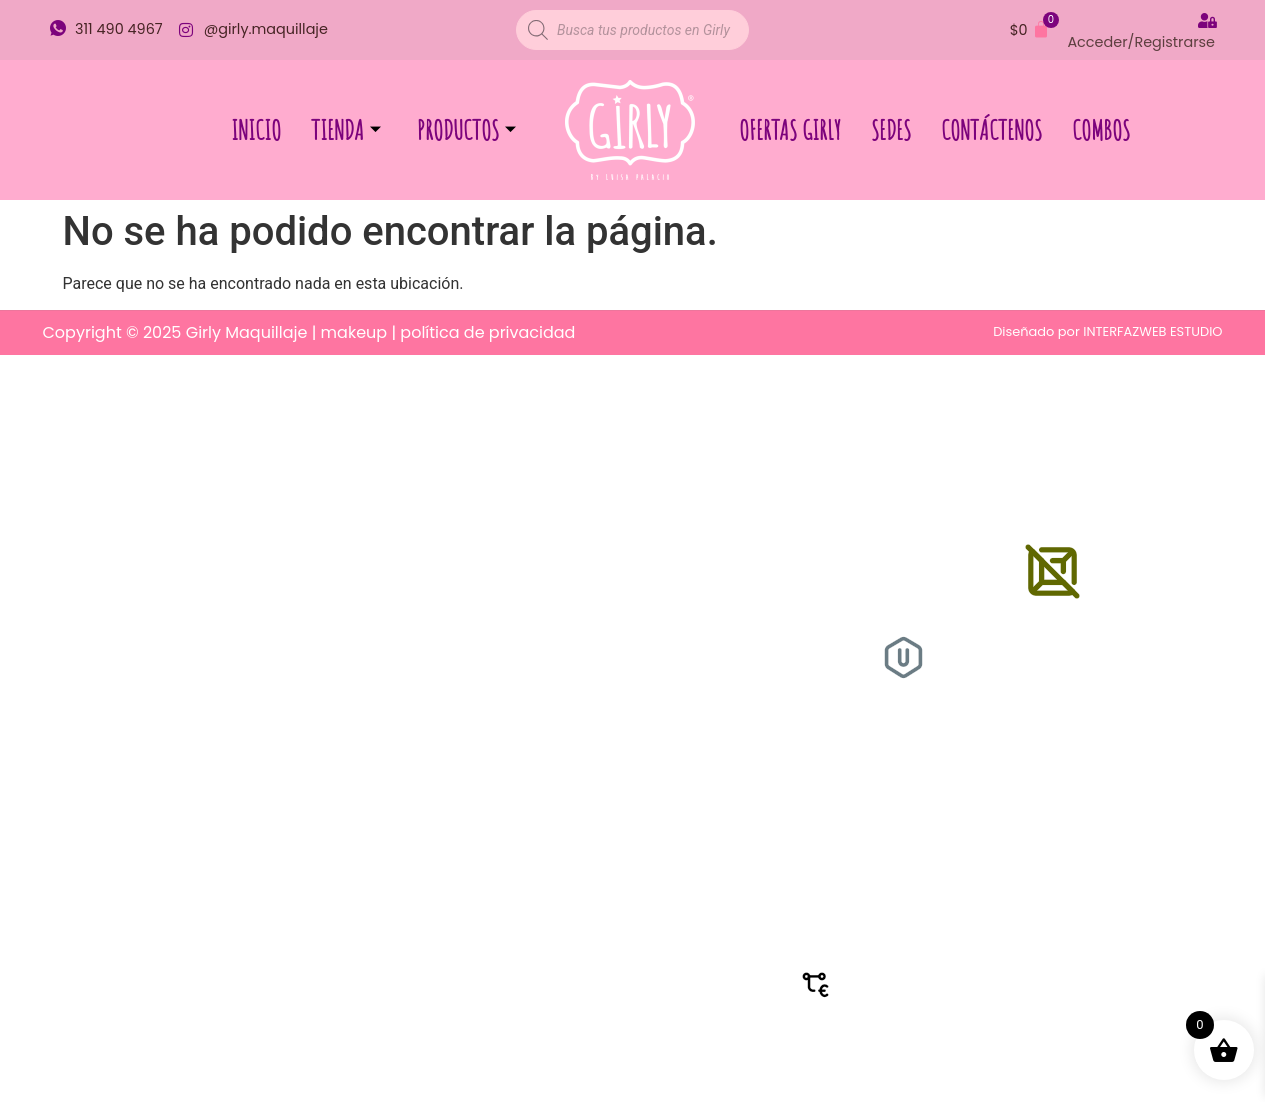  What do you see at coordinates (815, 985) in the screenshot?
I see `view euro currency transactions` at bounding box center [815, 985].